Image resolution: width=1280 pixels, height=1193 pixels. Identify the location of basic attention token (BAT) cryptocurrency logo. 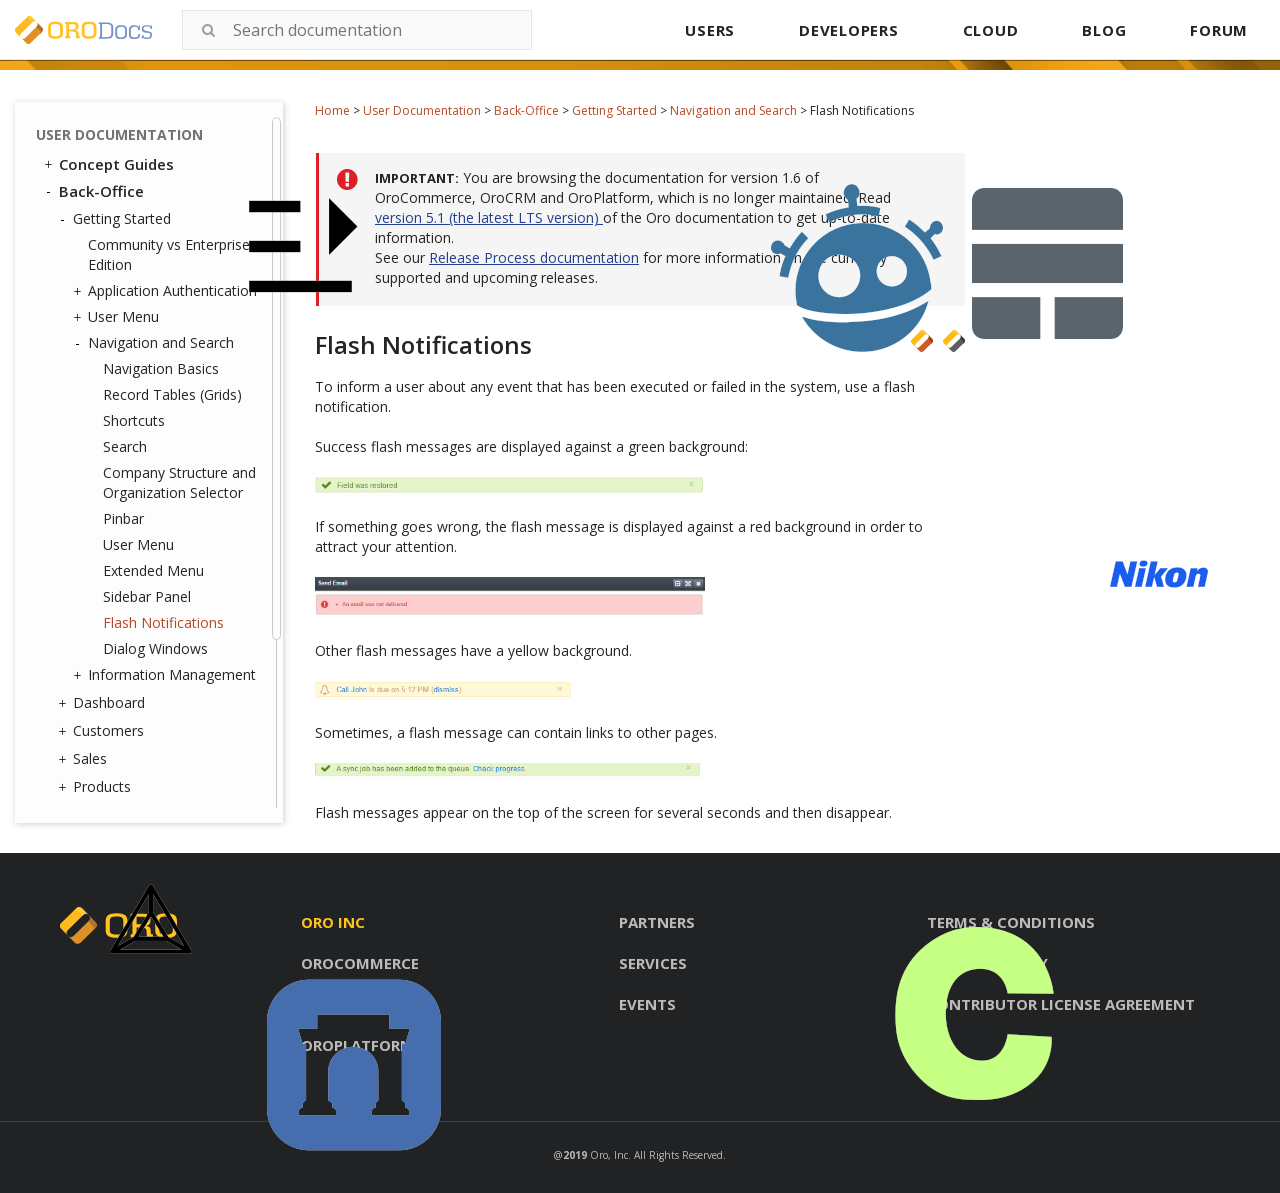
(151, 919).